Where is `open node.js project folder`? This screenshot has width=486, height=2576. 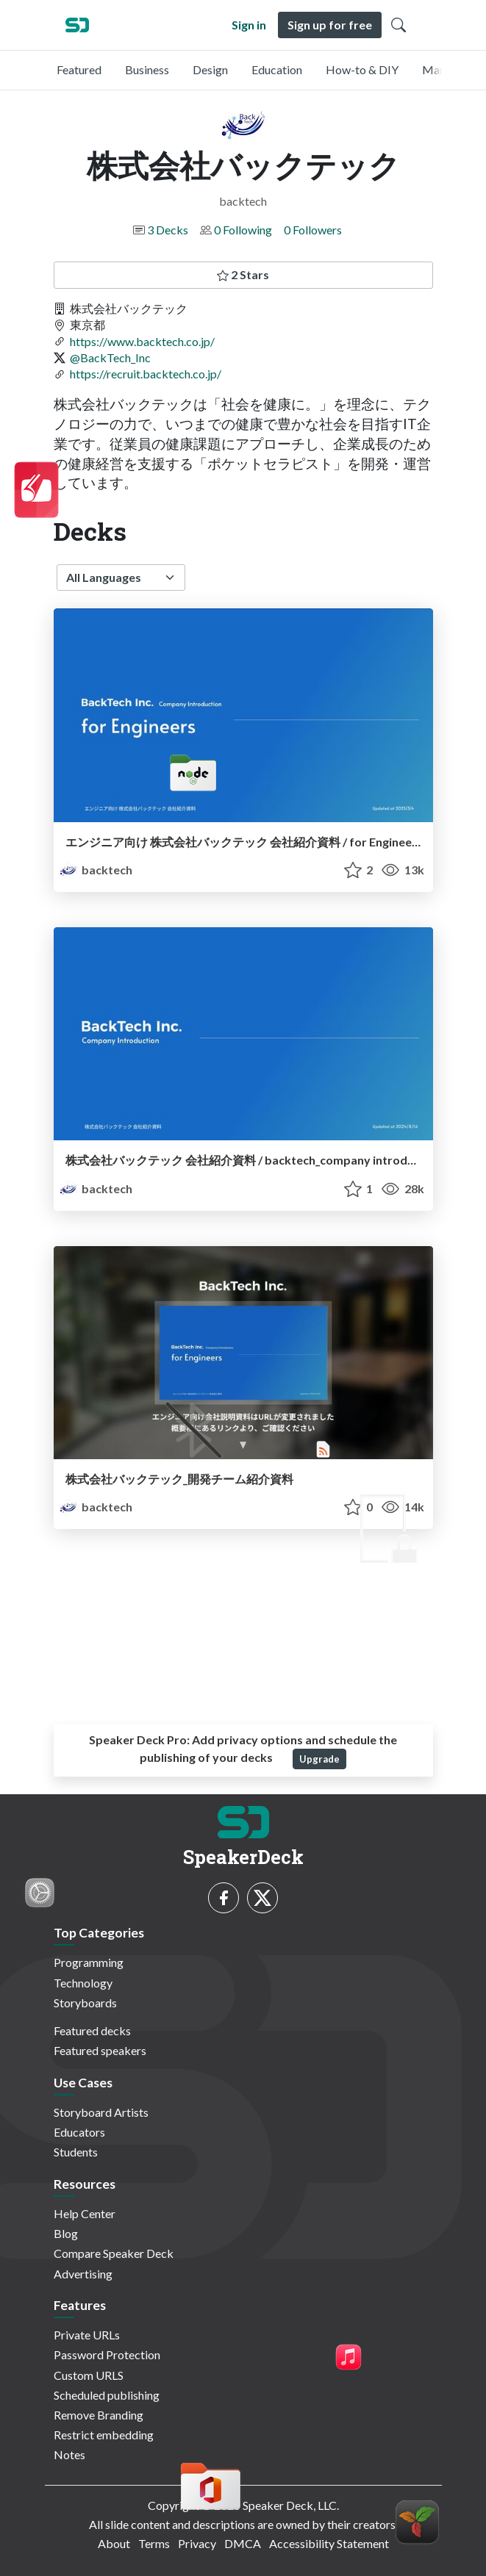 open node.js project folder is located at coordinates (193, 774).